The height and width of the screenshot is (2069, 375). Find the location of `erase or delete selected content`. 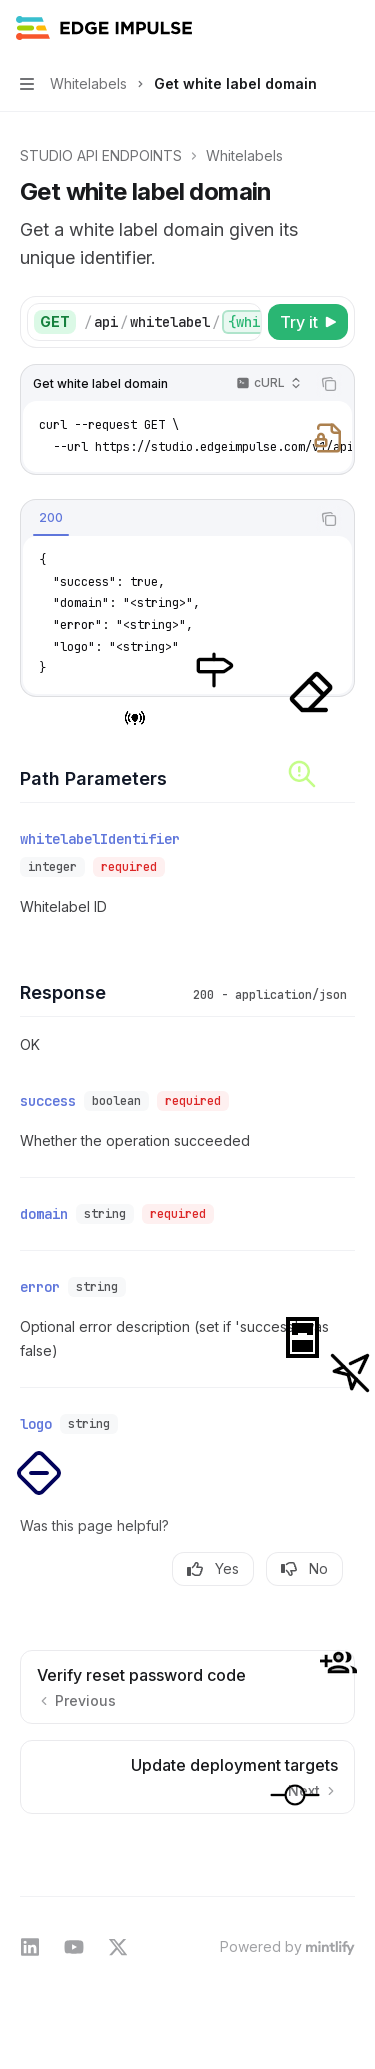

erase or delete selected content is located at coordinates (310, 692).